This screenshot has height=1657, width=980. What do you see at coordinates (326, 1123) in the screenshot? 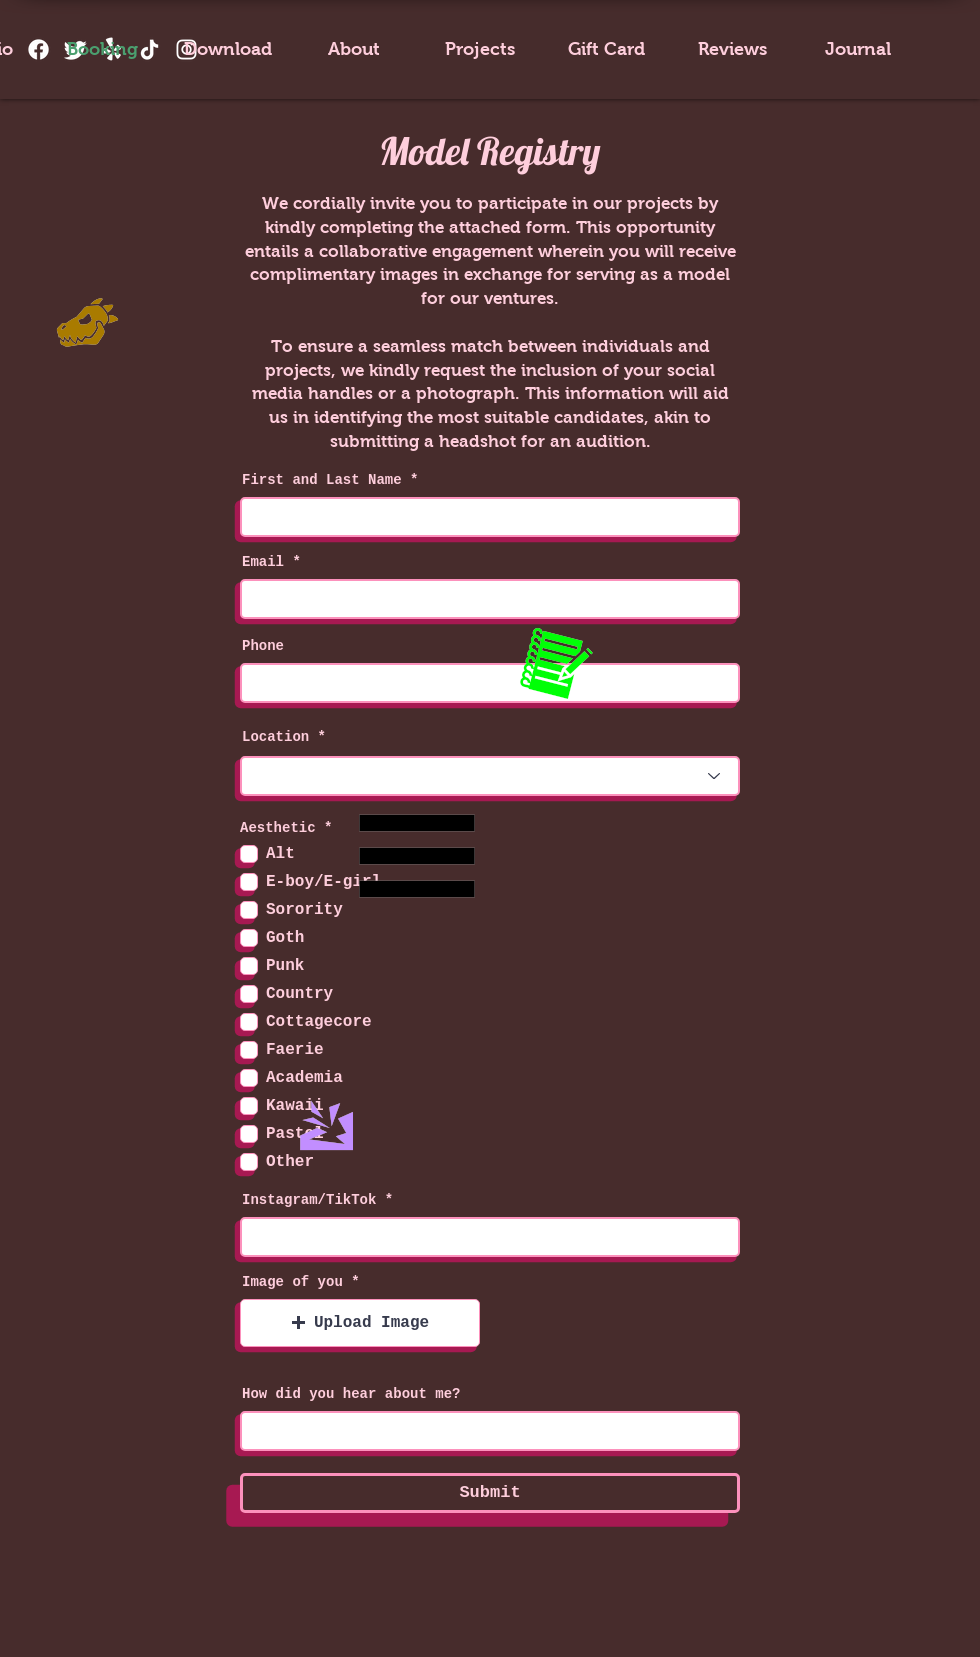
I see `indicates structural damage or crack detected` at bounding box center [326, 1123].